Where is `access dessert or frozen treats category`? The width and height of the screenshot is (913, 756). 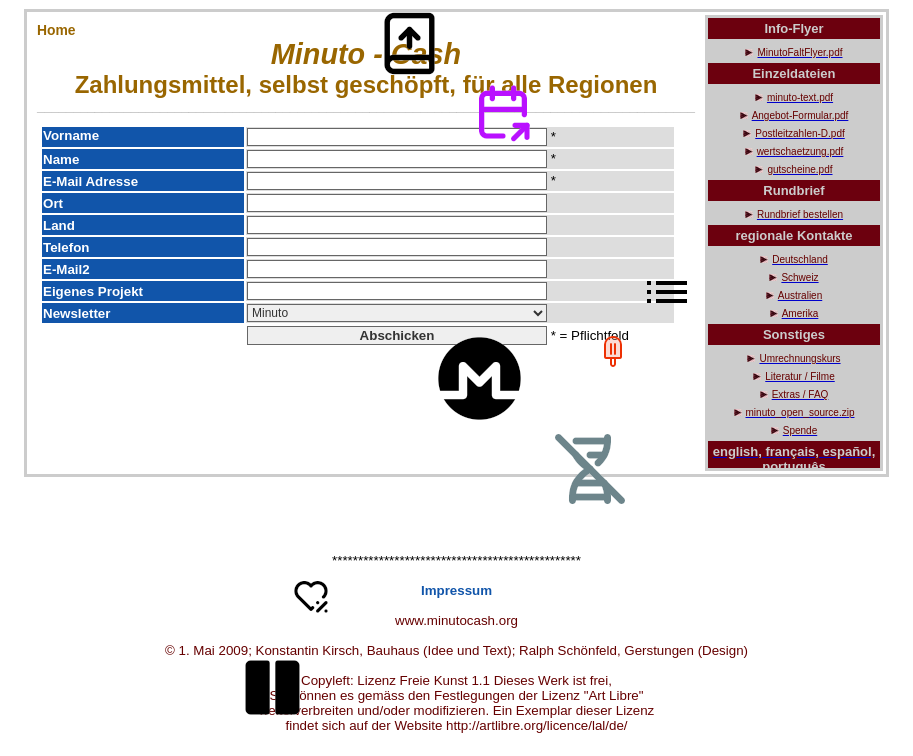 access dessert or frozen treats category is located at coordinates (613, 351).